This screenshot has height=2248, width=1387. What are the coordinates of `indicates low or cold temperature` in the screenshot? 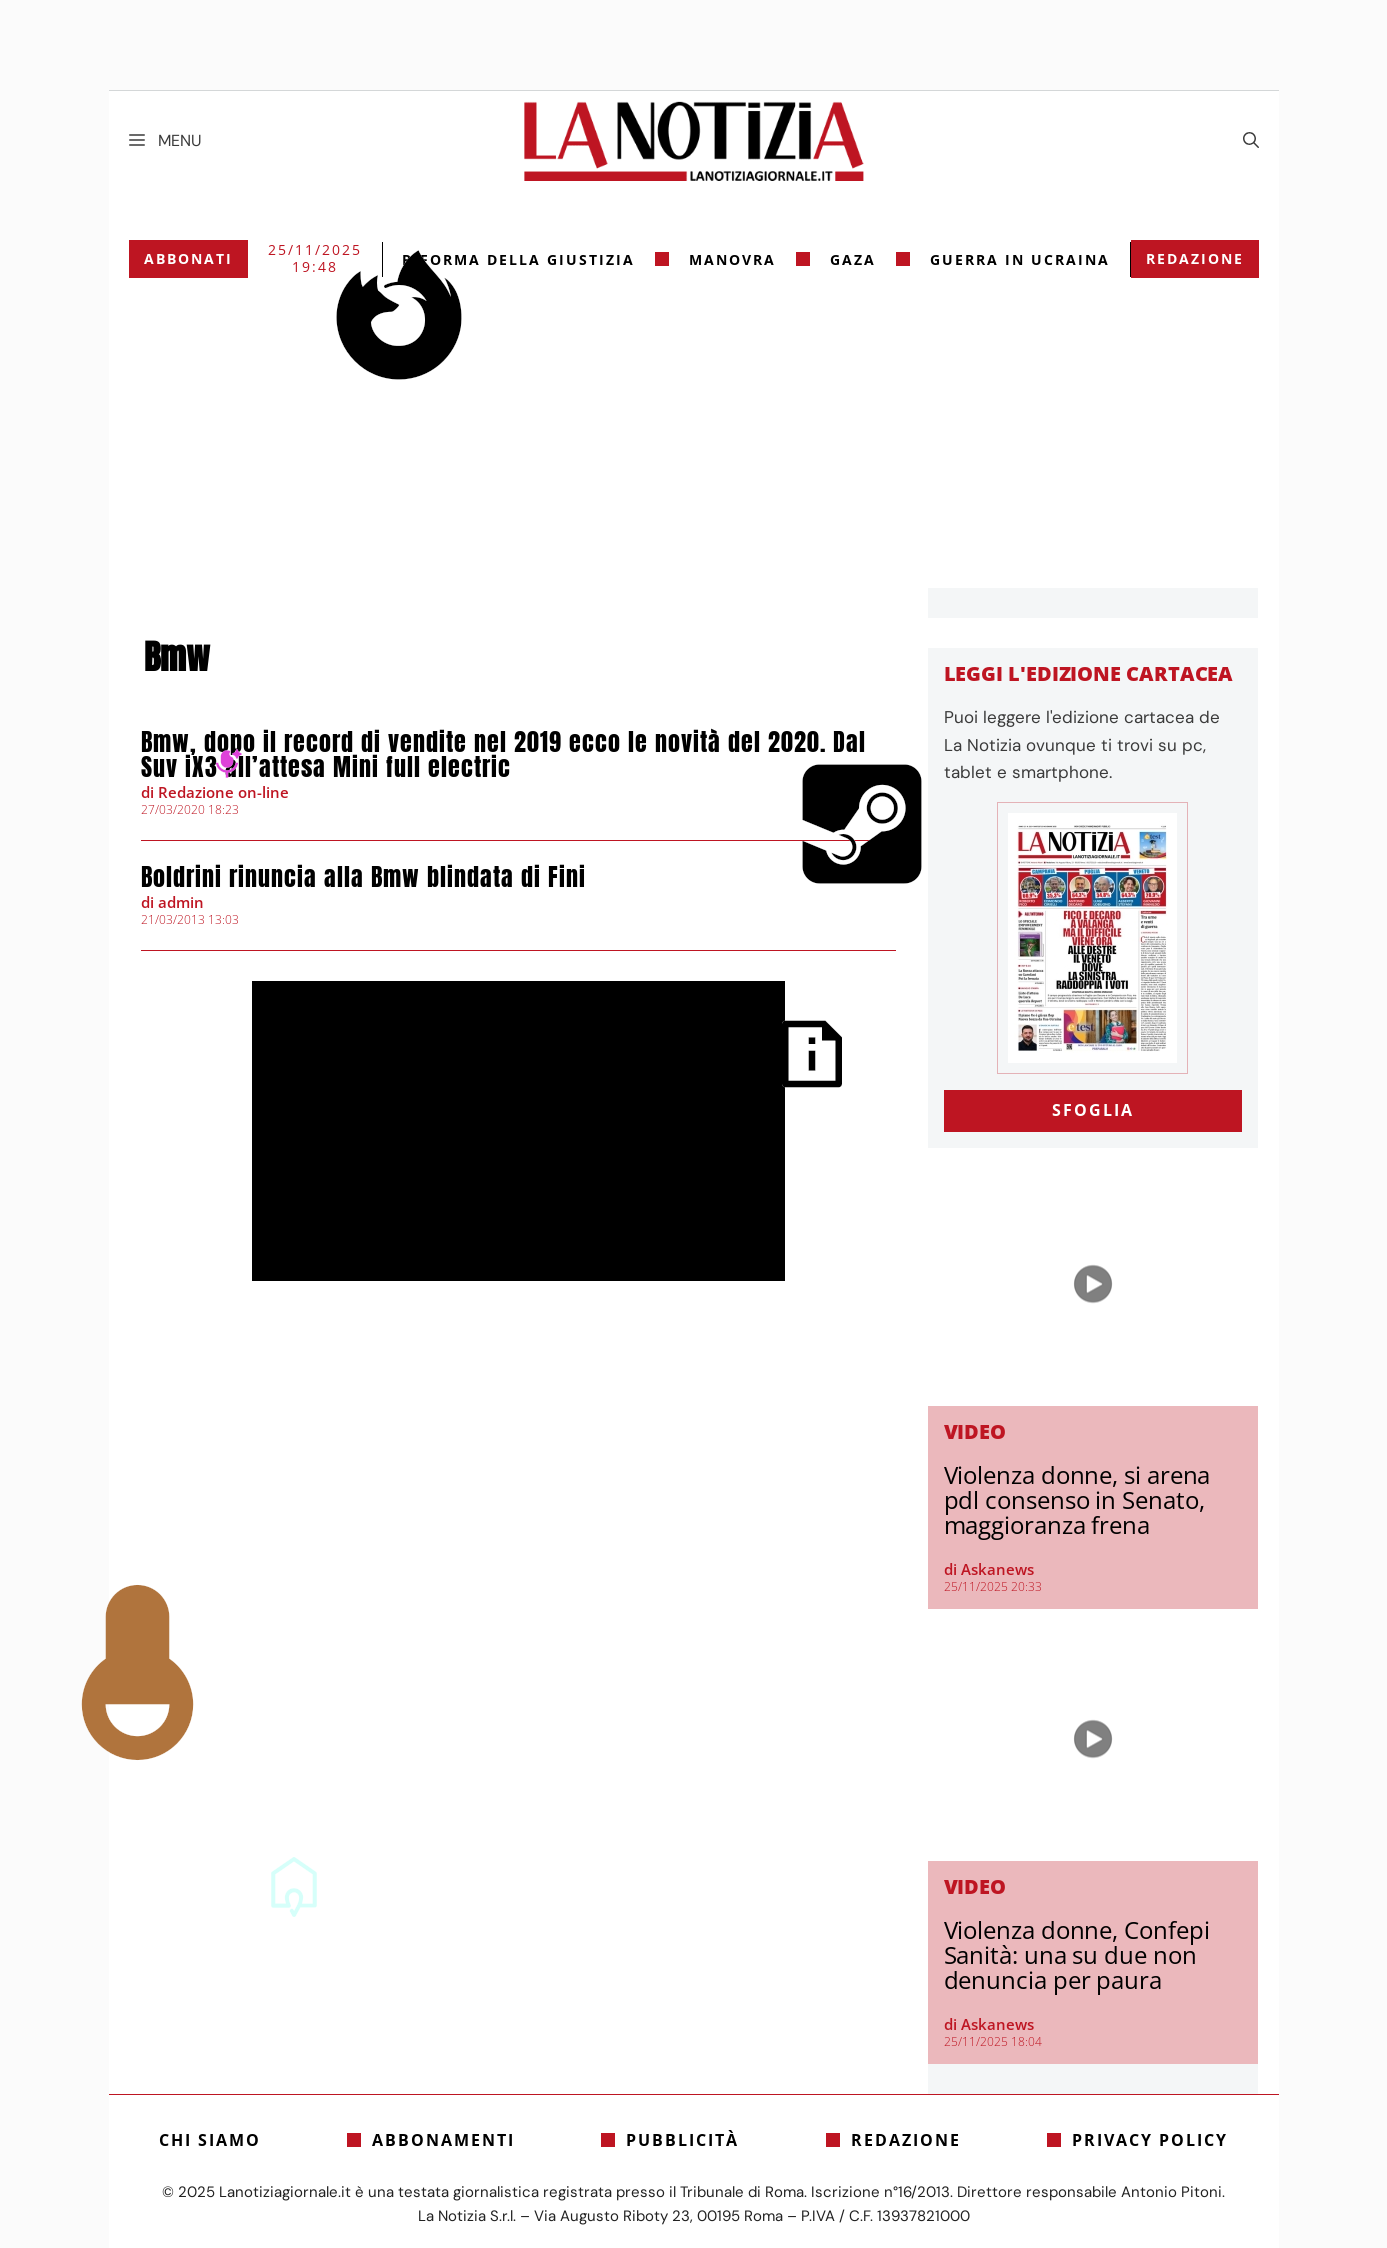 It's located at (137, 1672).